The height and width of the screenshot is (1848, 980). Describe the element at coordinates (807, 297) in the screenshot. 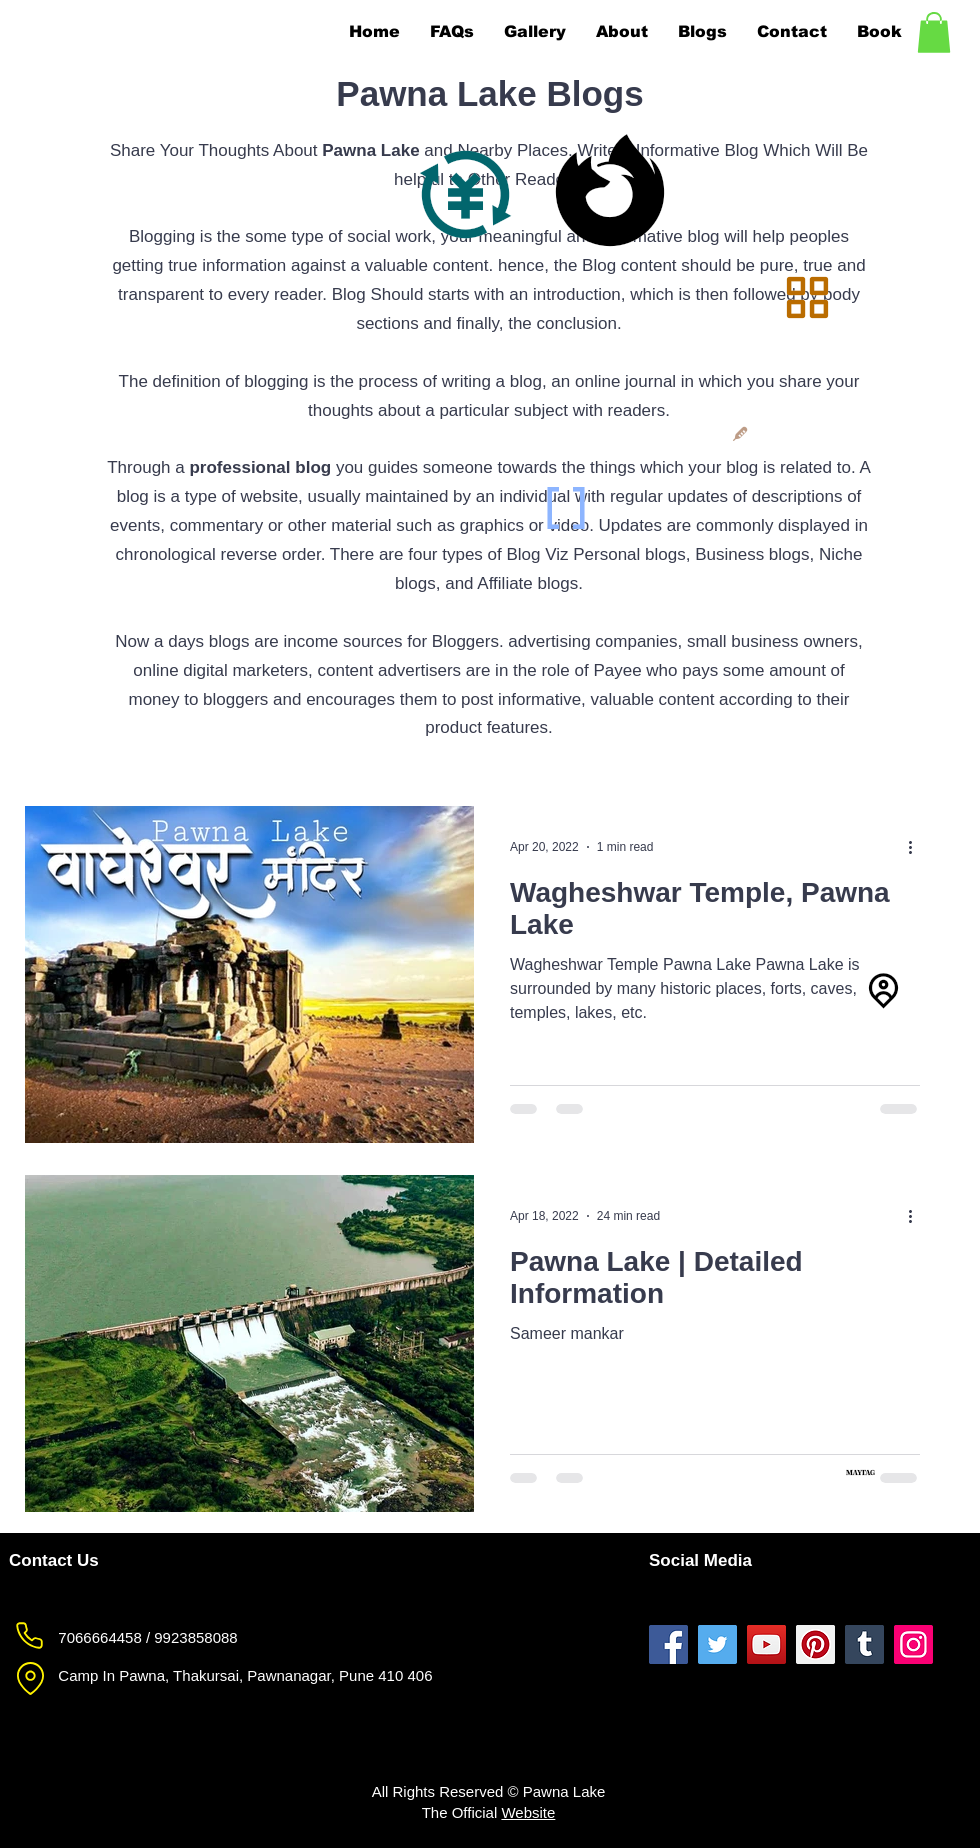

I see `access app grid or menu` at that location.